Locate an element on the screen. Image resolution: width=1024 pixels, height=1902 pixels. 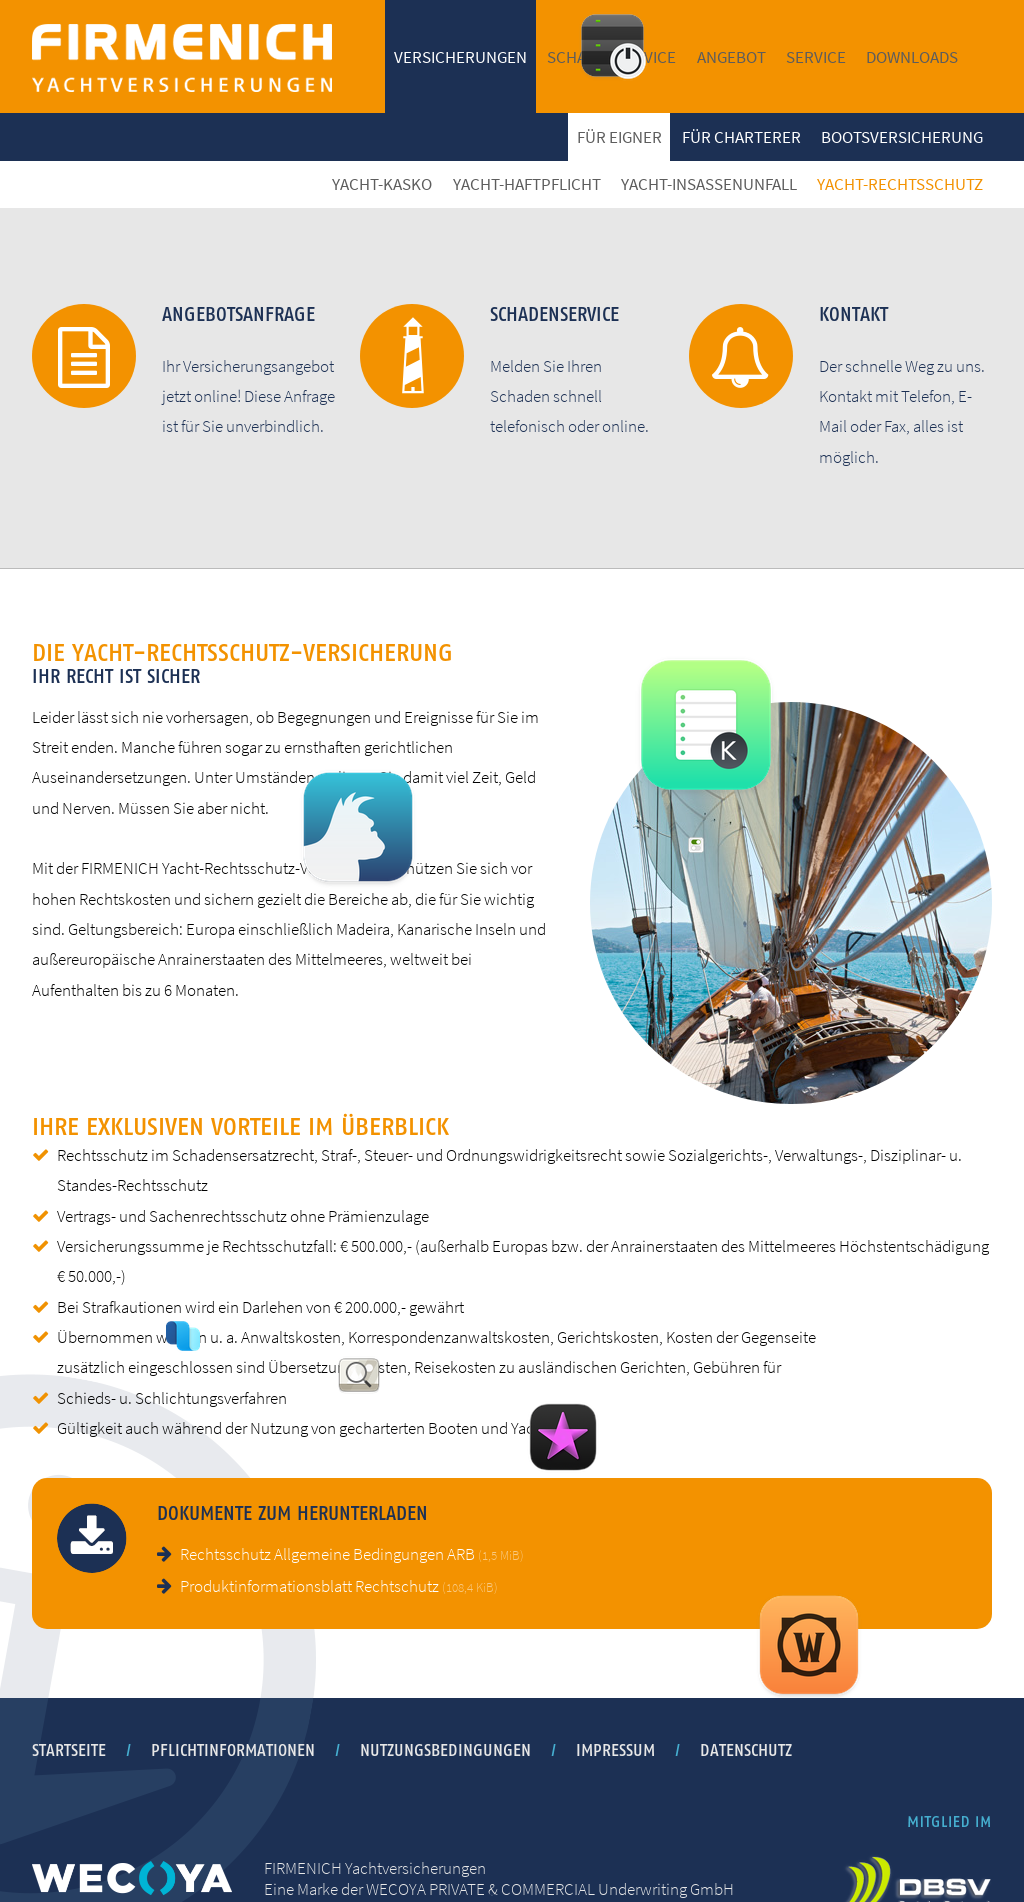
open the iTunes Store app is located at coordinates (563, 1437).